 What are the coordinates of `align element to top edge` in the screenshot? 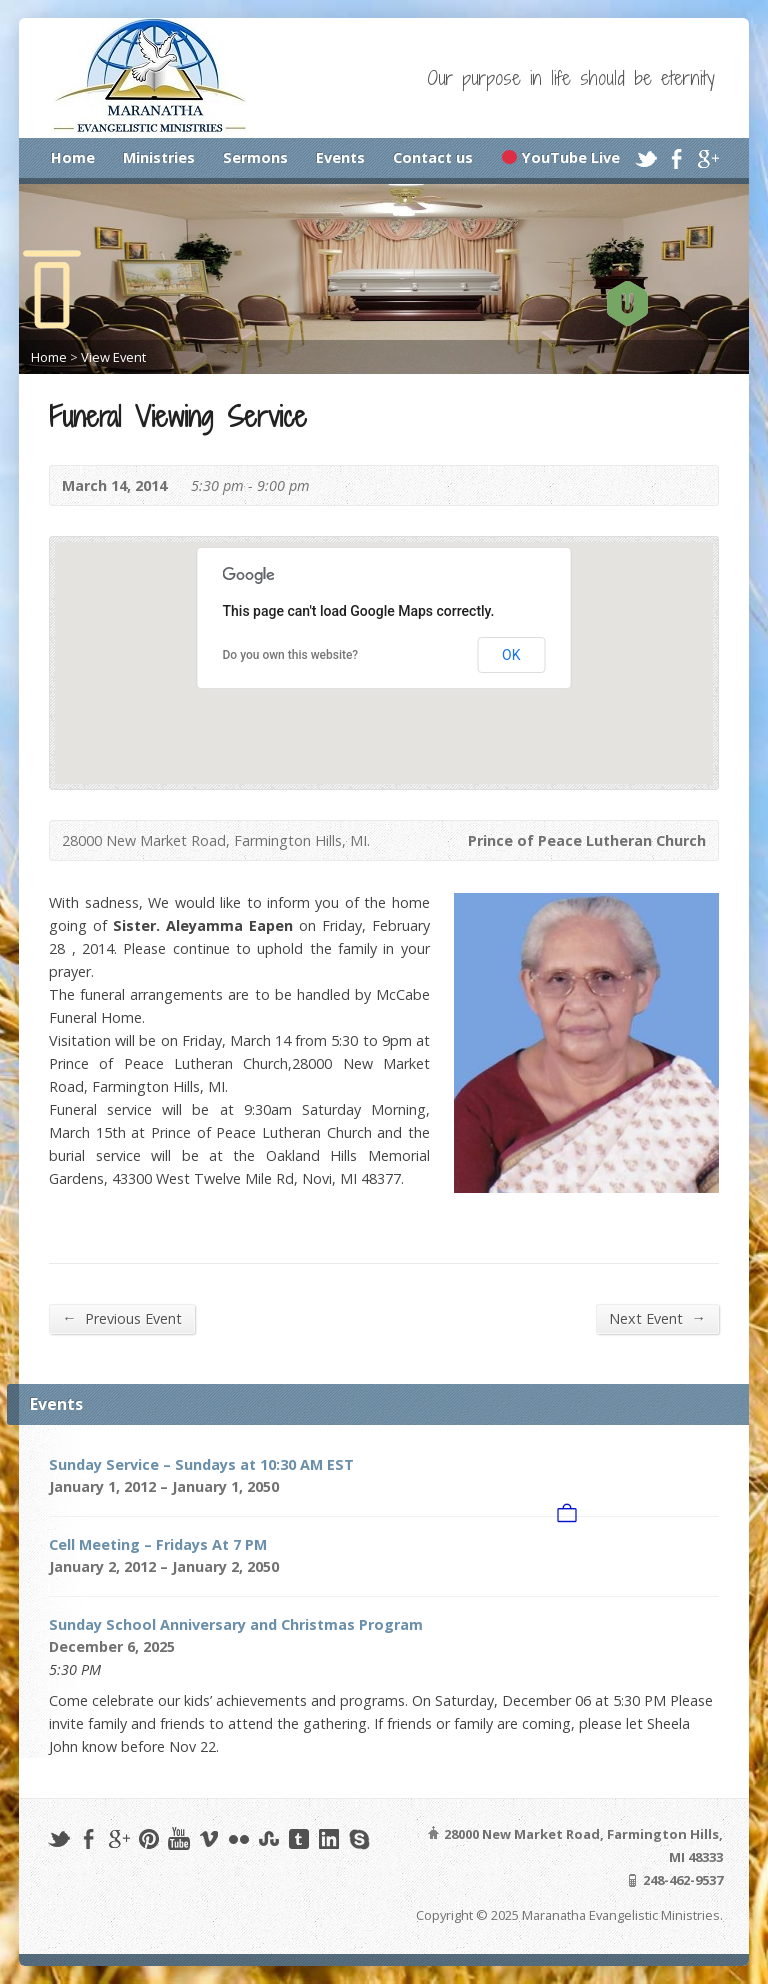 It's located at (52, 288).